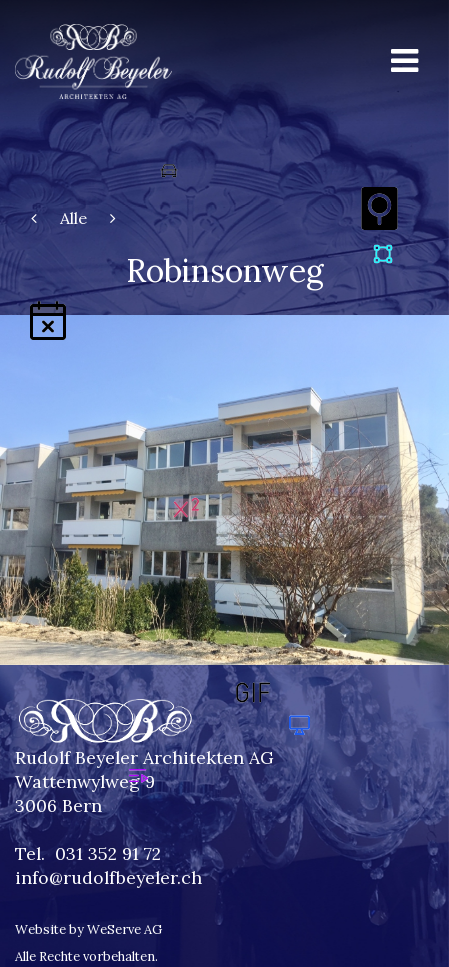 The image size is (449, 967). Describe the element at coordinates (48, 322) in the screenshot. I see `cancel or delete a scheduled event` at that location.